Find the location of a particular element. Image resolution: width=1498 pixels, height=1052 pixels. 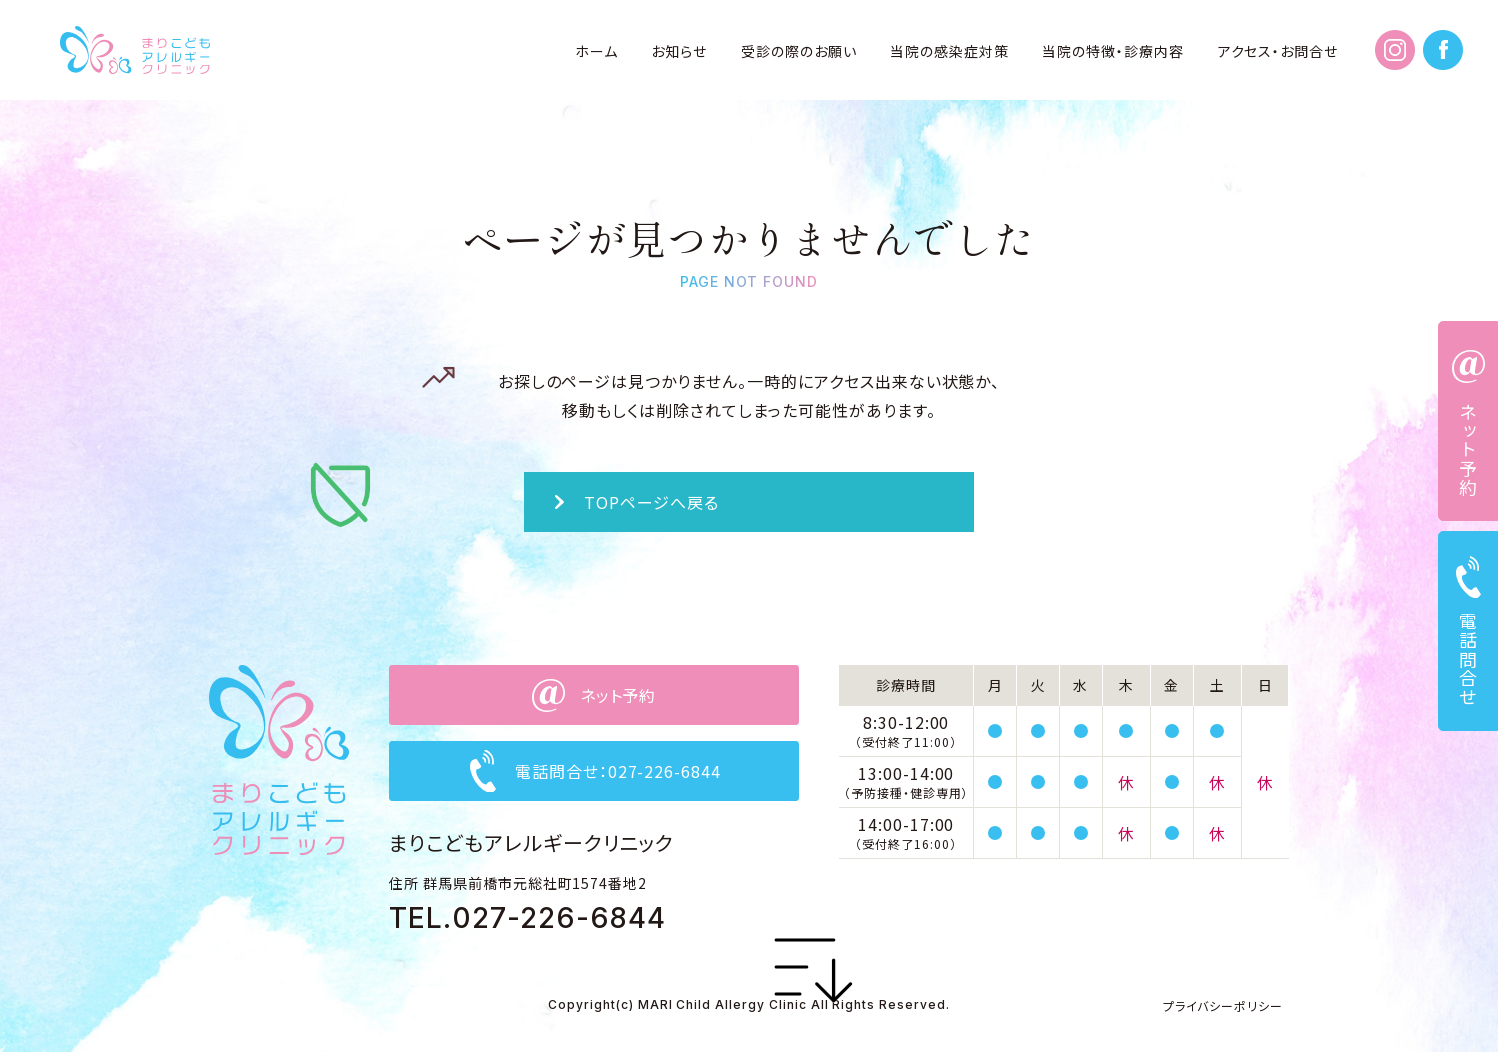

sort items in ascending order is located at coordinates (810, 967).